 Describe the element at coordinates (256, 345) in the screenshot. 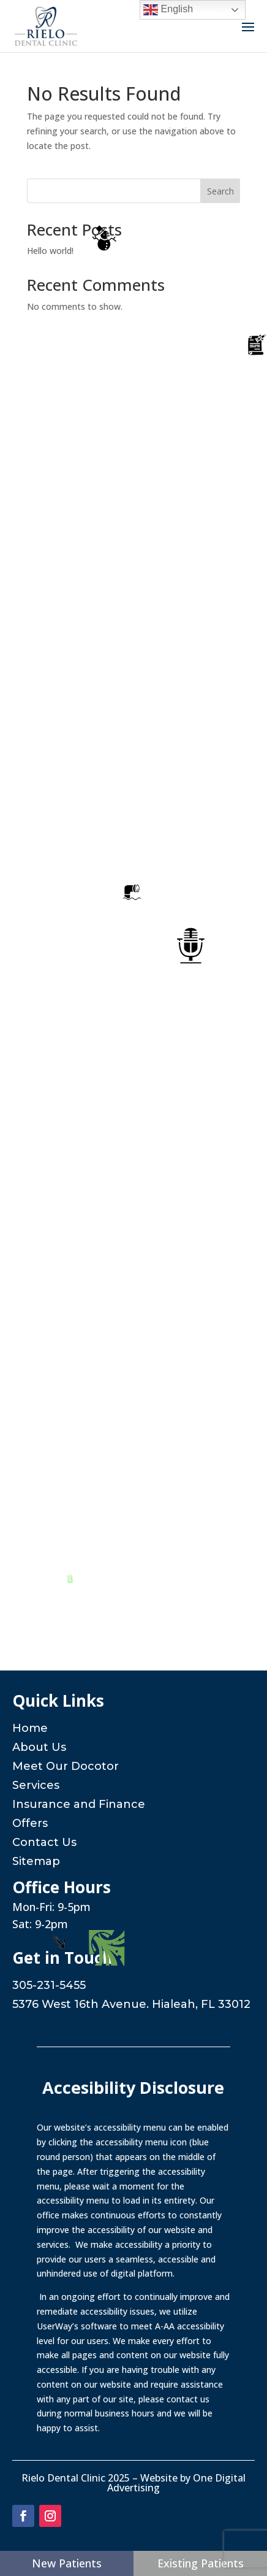

I see `pin or mark an important note` at that location.